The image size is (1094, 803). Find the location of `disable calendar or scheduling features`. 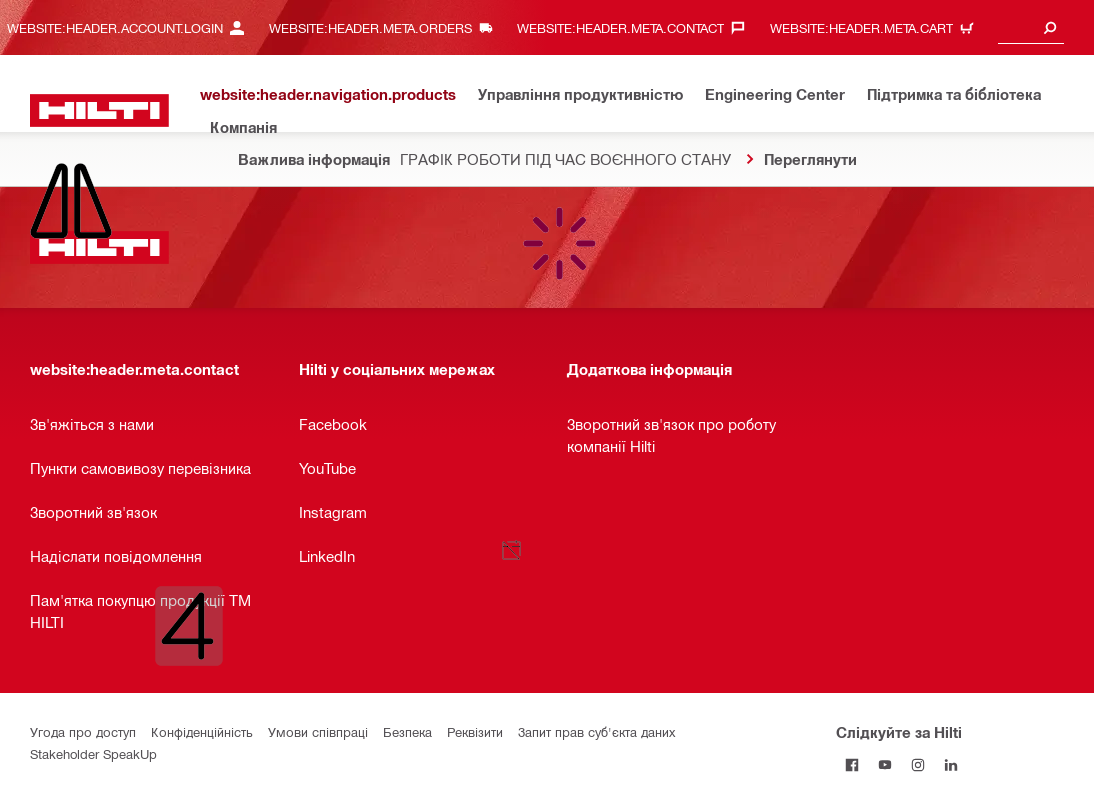

disable calendar or scheduling features is located at coordinates (511, 550).